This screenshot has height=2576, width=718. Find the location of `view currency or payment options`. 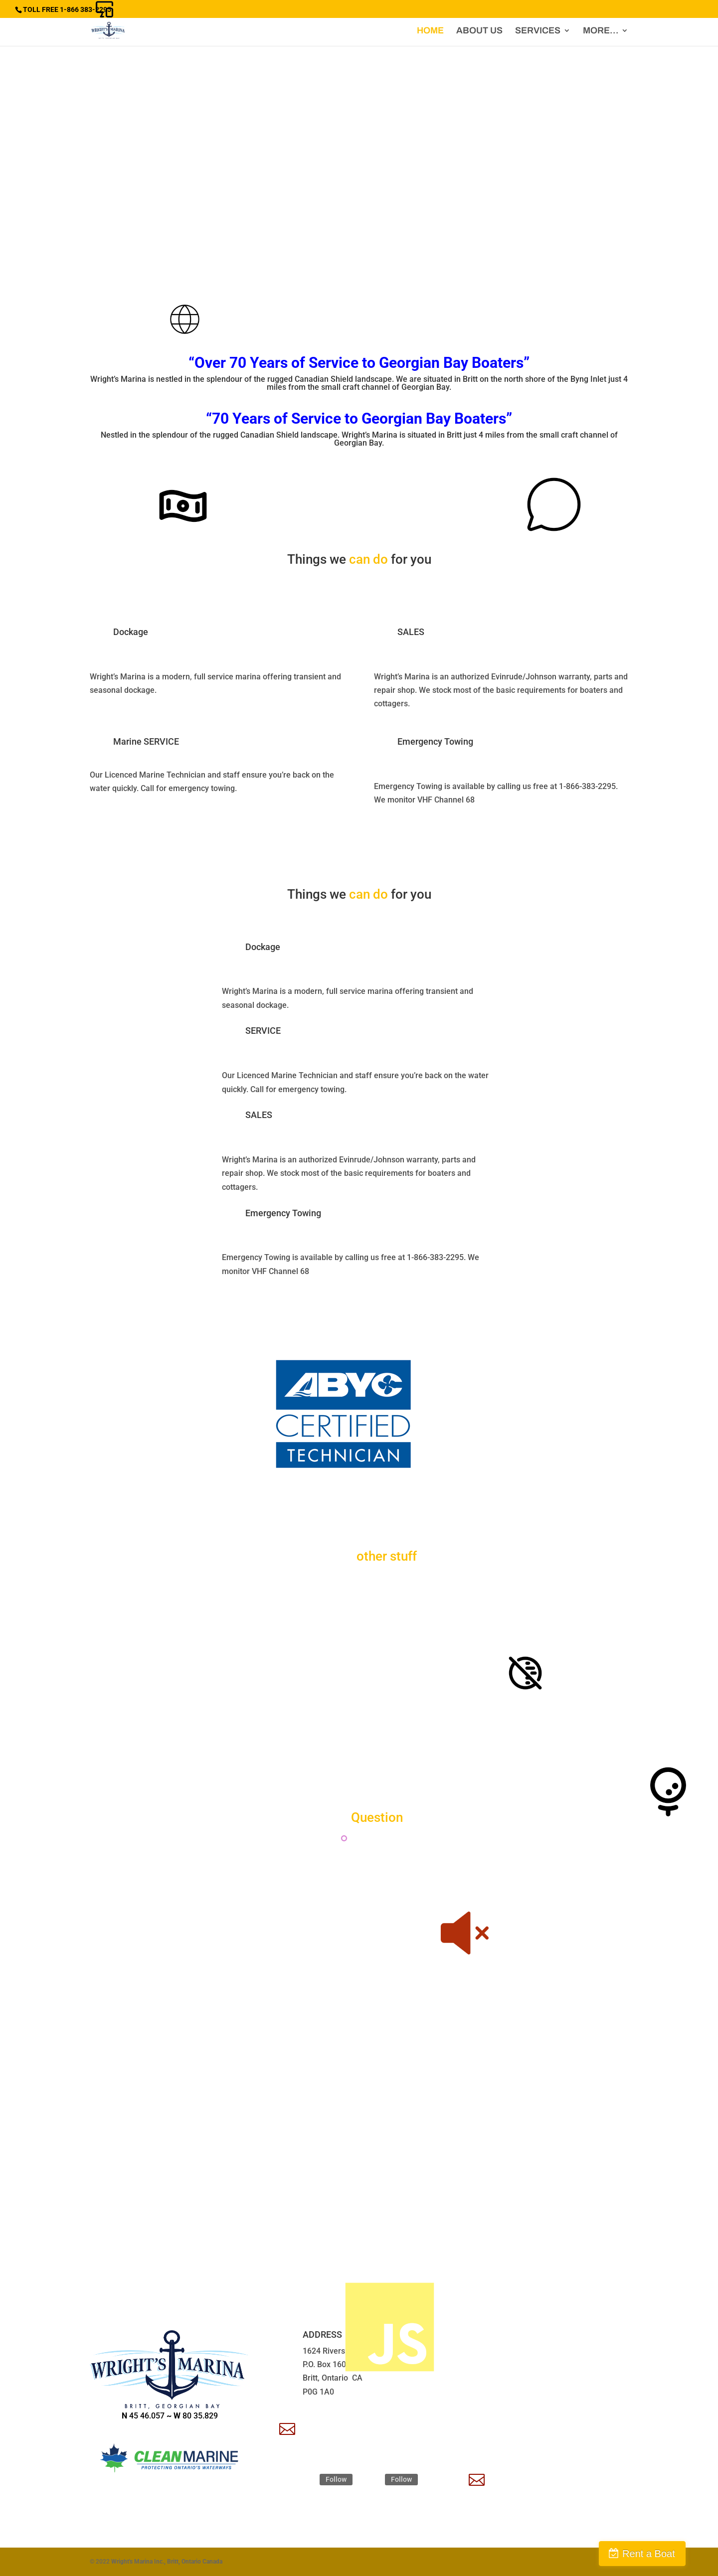

view currency or payment options is located at coordinates (183, 506).